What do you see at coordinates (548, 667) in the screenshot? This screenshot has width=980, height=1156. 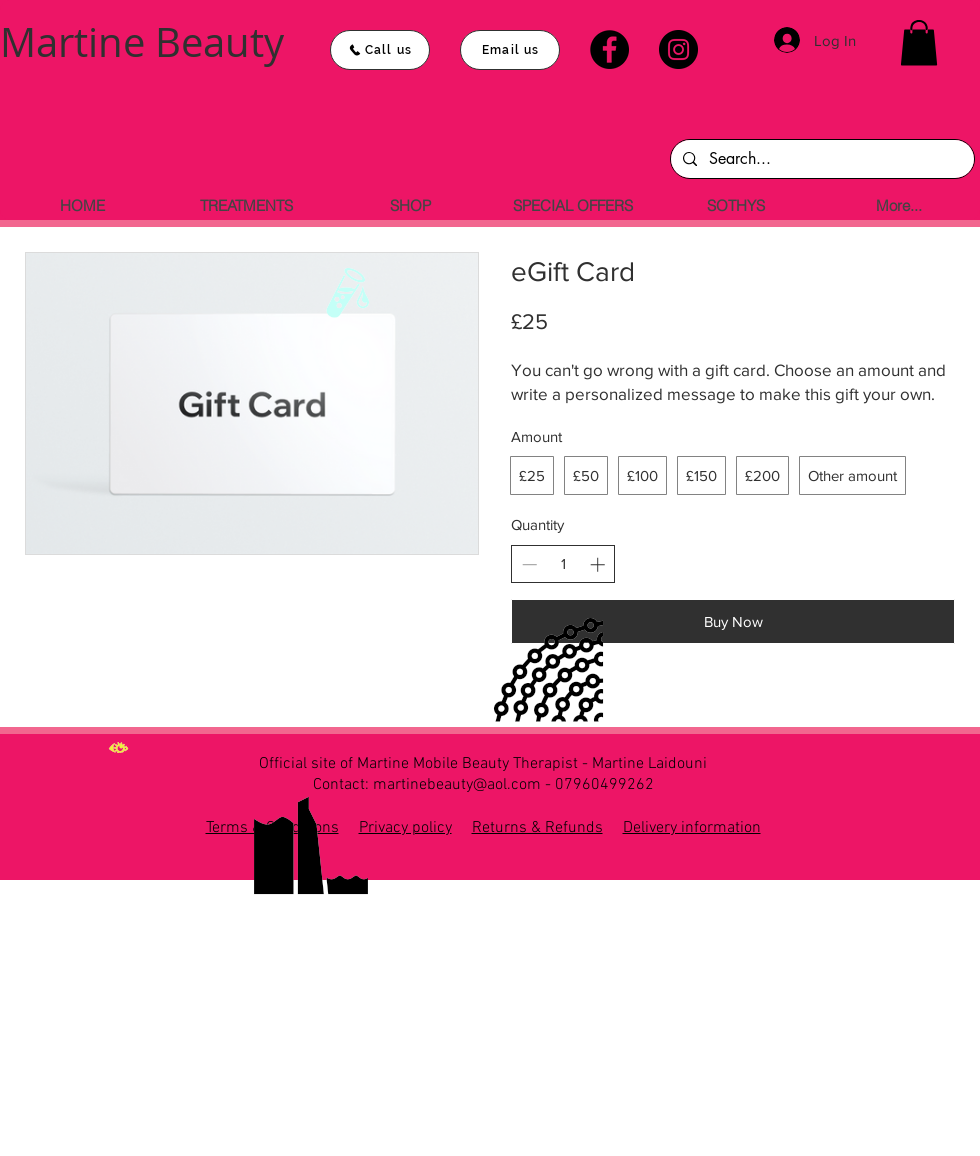 I see `indicates a secure or encrypted connection` at bounding box center [548, 667].